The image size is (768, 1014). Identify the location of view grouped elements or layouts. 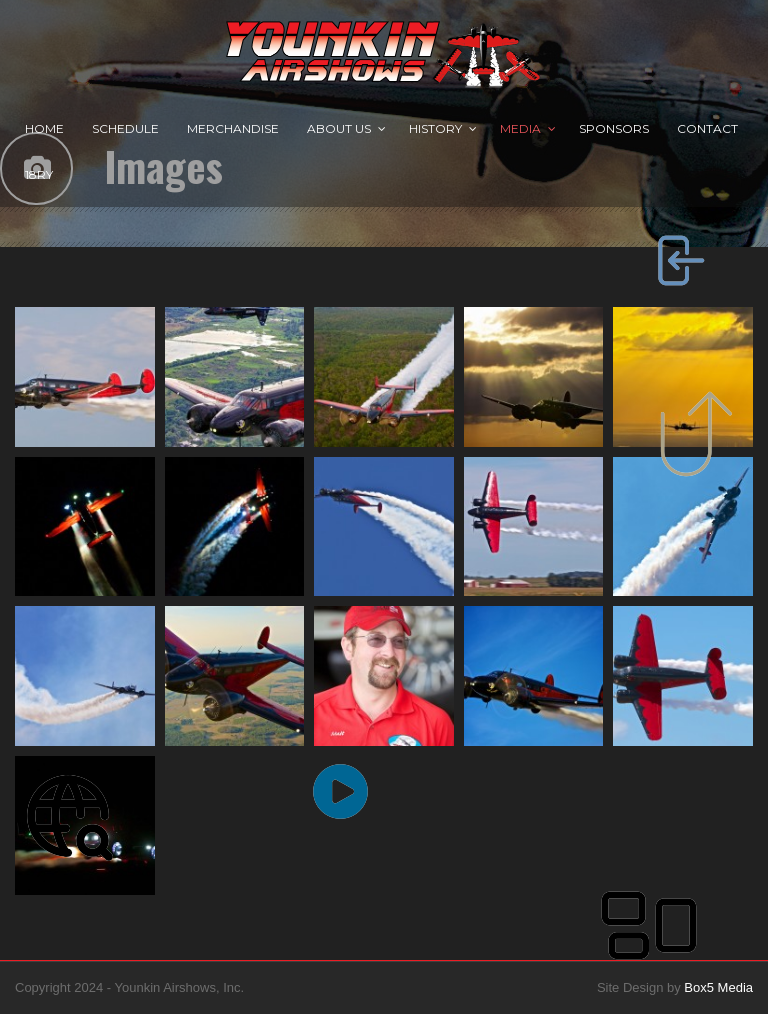
(649, 922).